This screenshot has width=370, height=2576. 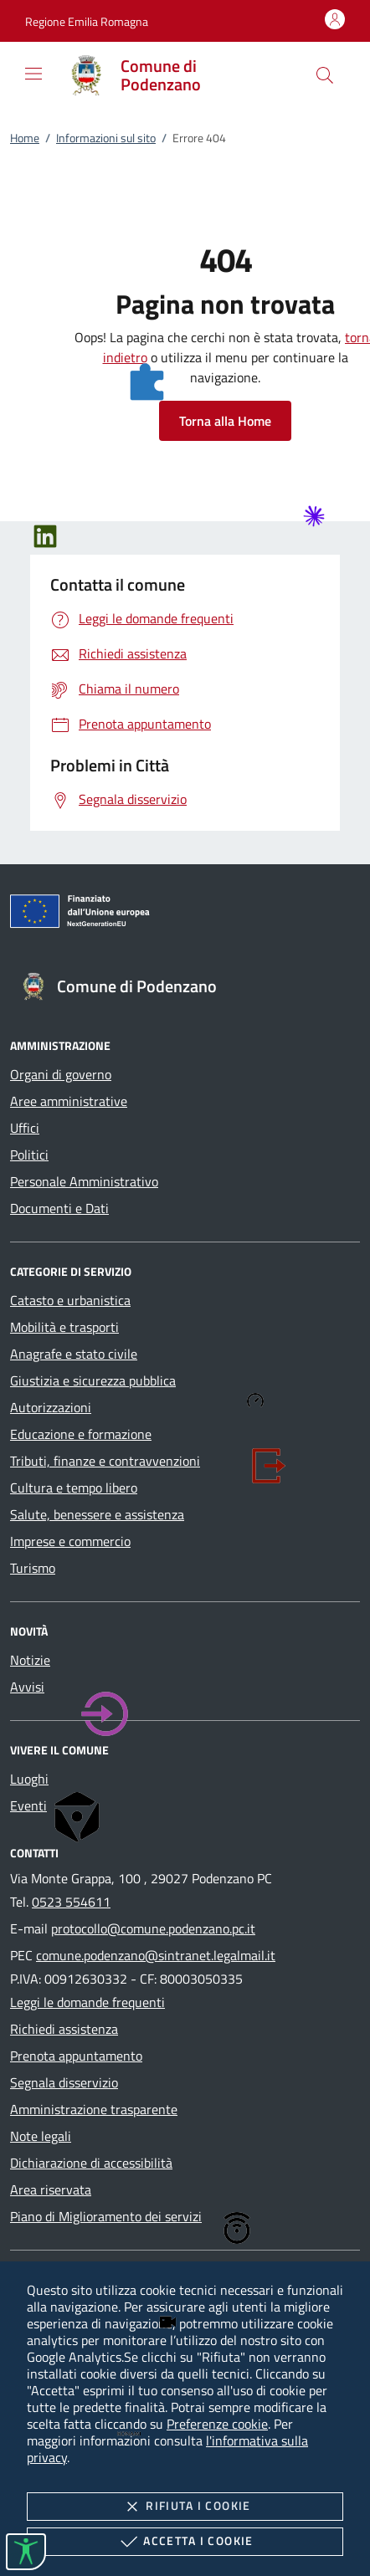 What do you see at coordinates (167, 2322) in the screenshot?
I see `start recording a video` at bounding box center [167, 2322].